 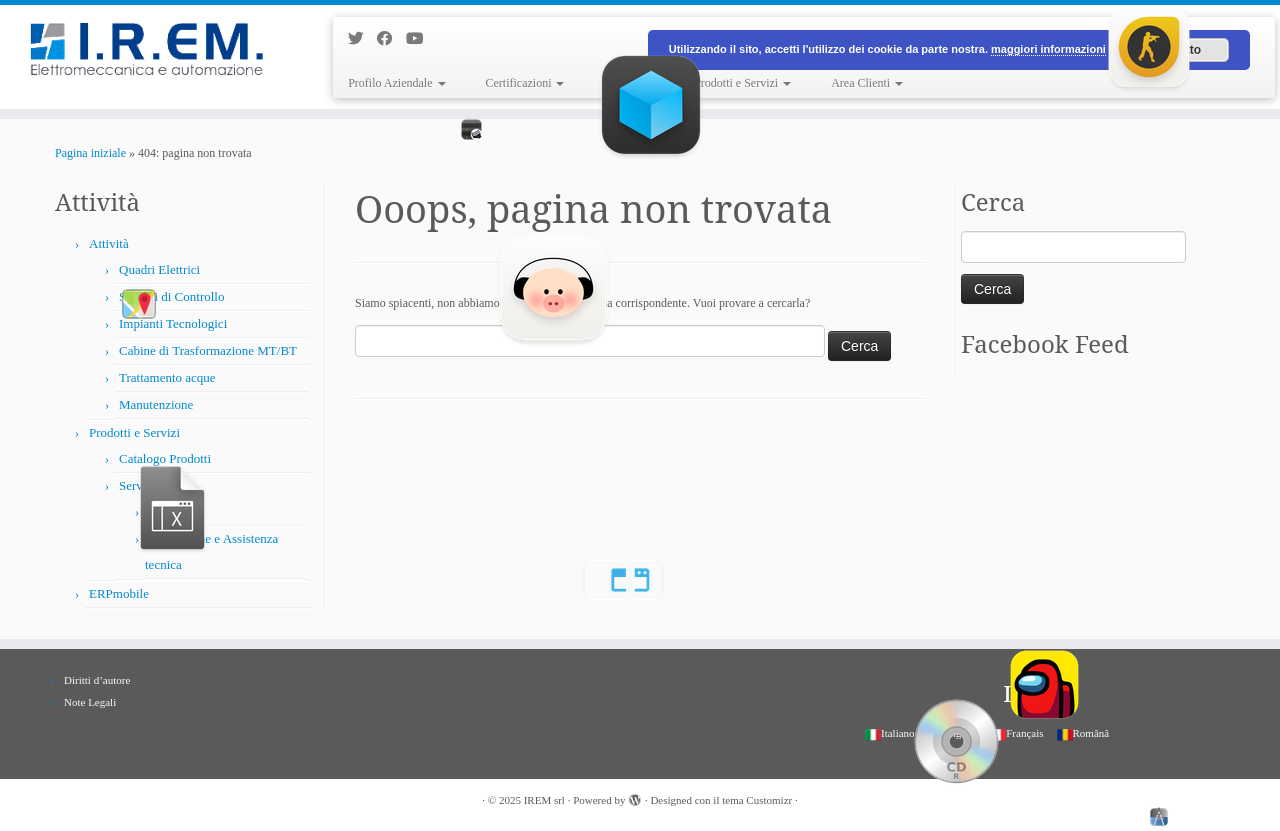 I want to click on side-by-side window layout with focus on right screen, so click(x=623, y=580).